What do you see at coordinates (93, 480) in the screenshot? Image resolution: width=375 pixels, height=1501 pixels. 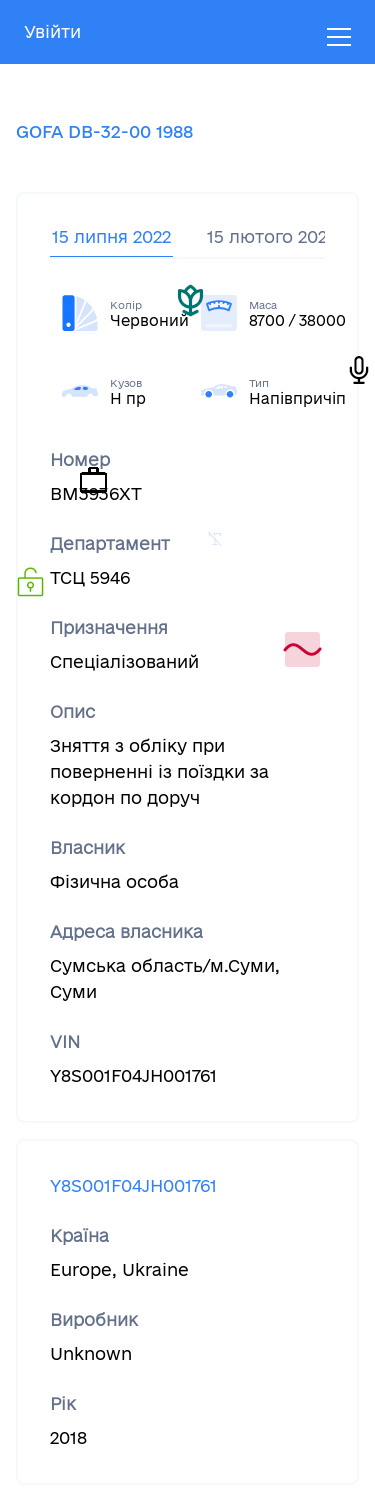 I see `access work or professional settings` at bounding box center [93, 480].